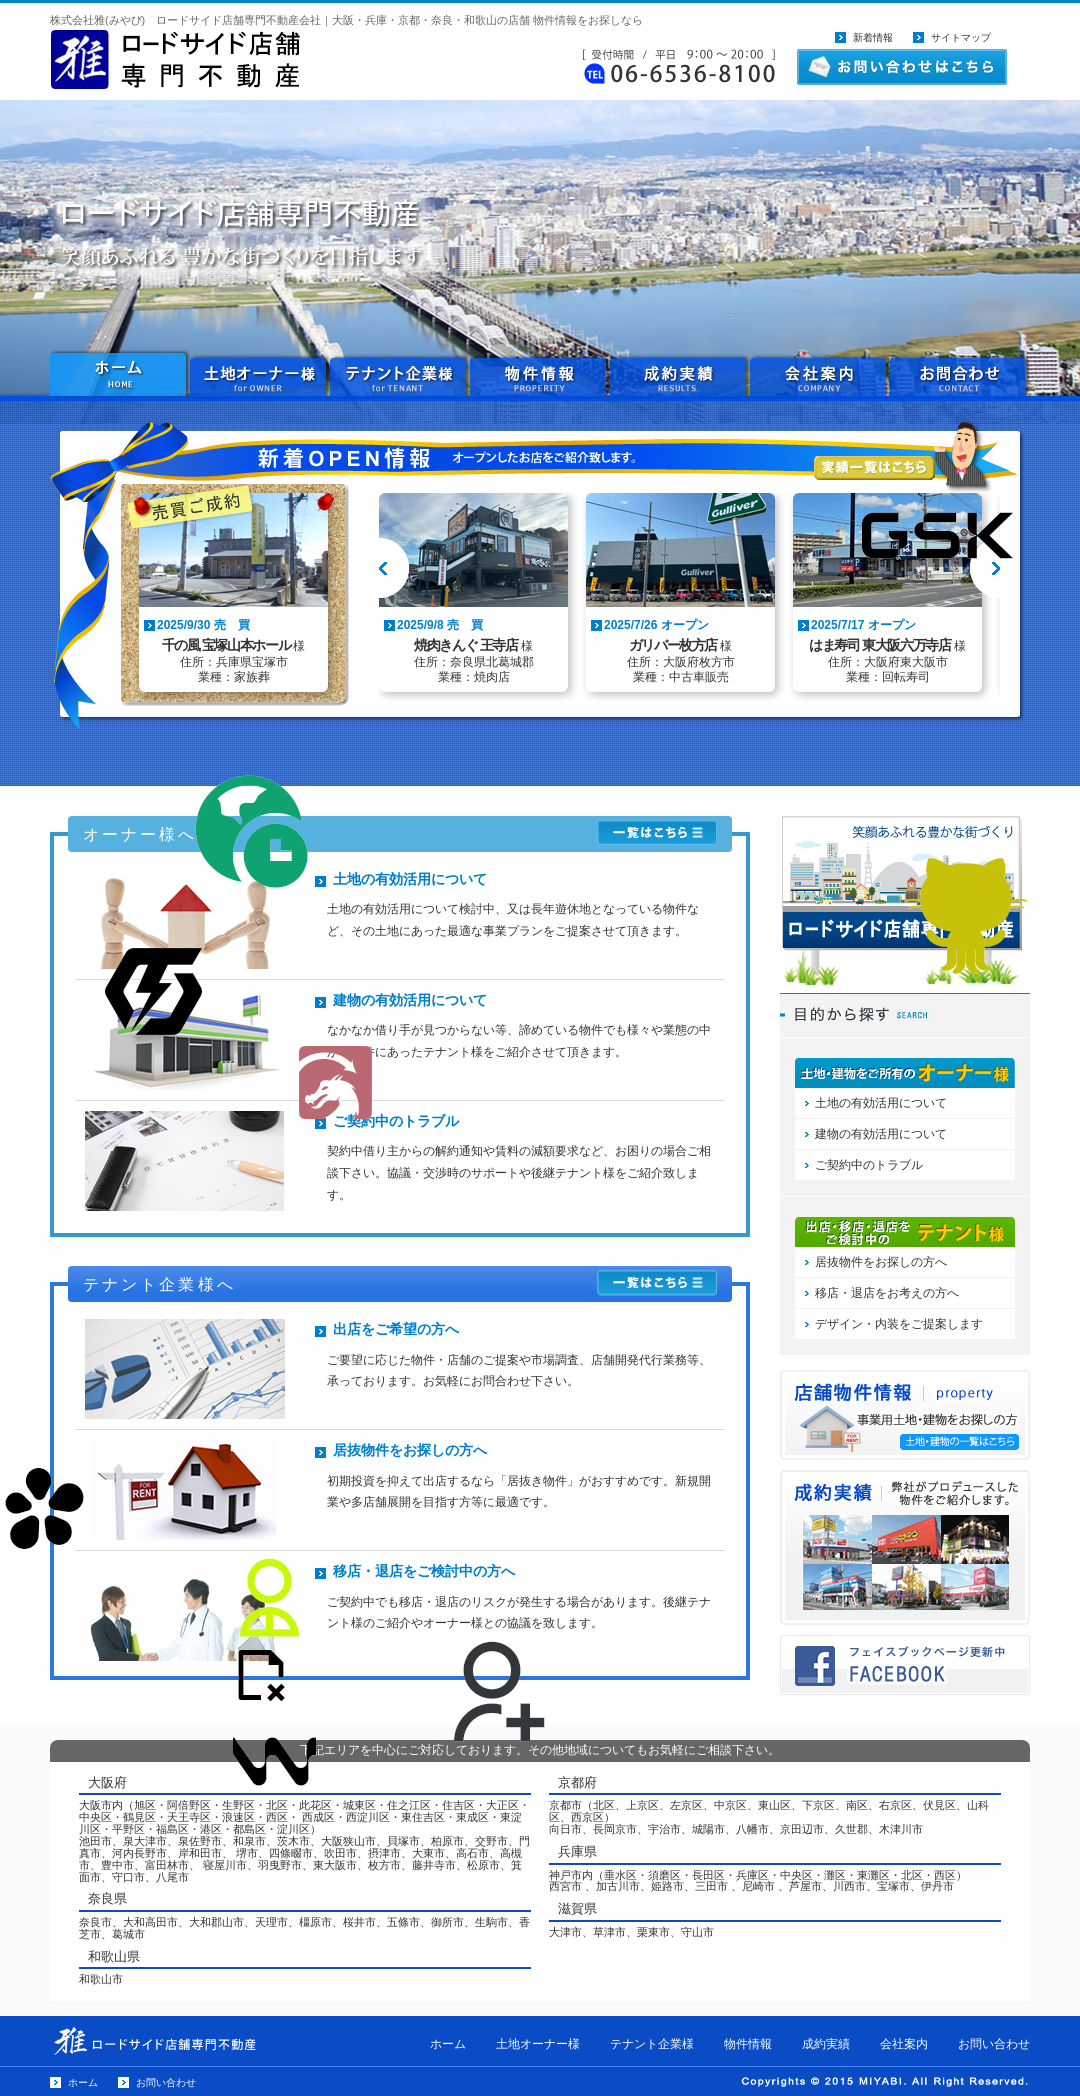 The height and width of the screenshot is (2096, 1080). Describe the element at coordinates (44, 1508) in the screenshot. I see `open ICQ messenger app` at that location.